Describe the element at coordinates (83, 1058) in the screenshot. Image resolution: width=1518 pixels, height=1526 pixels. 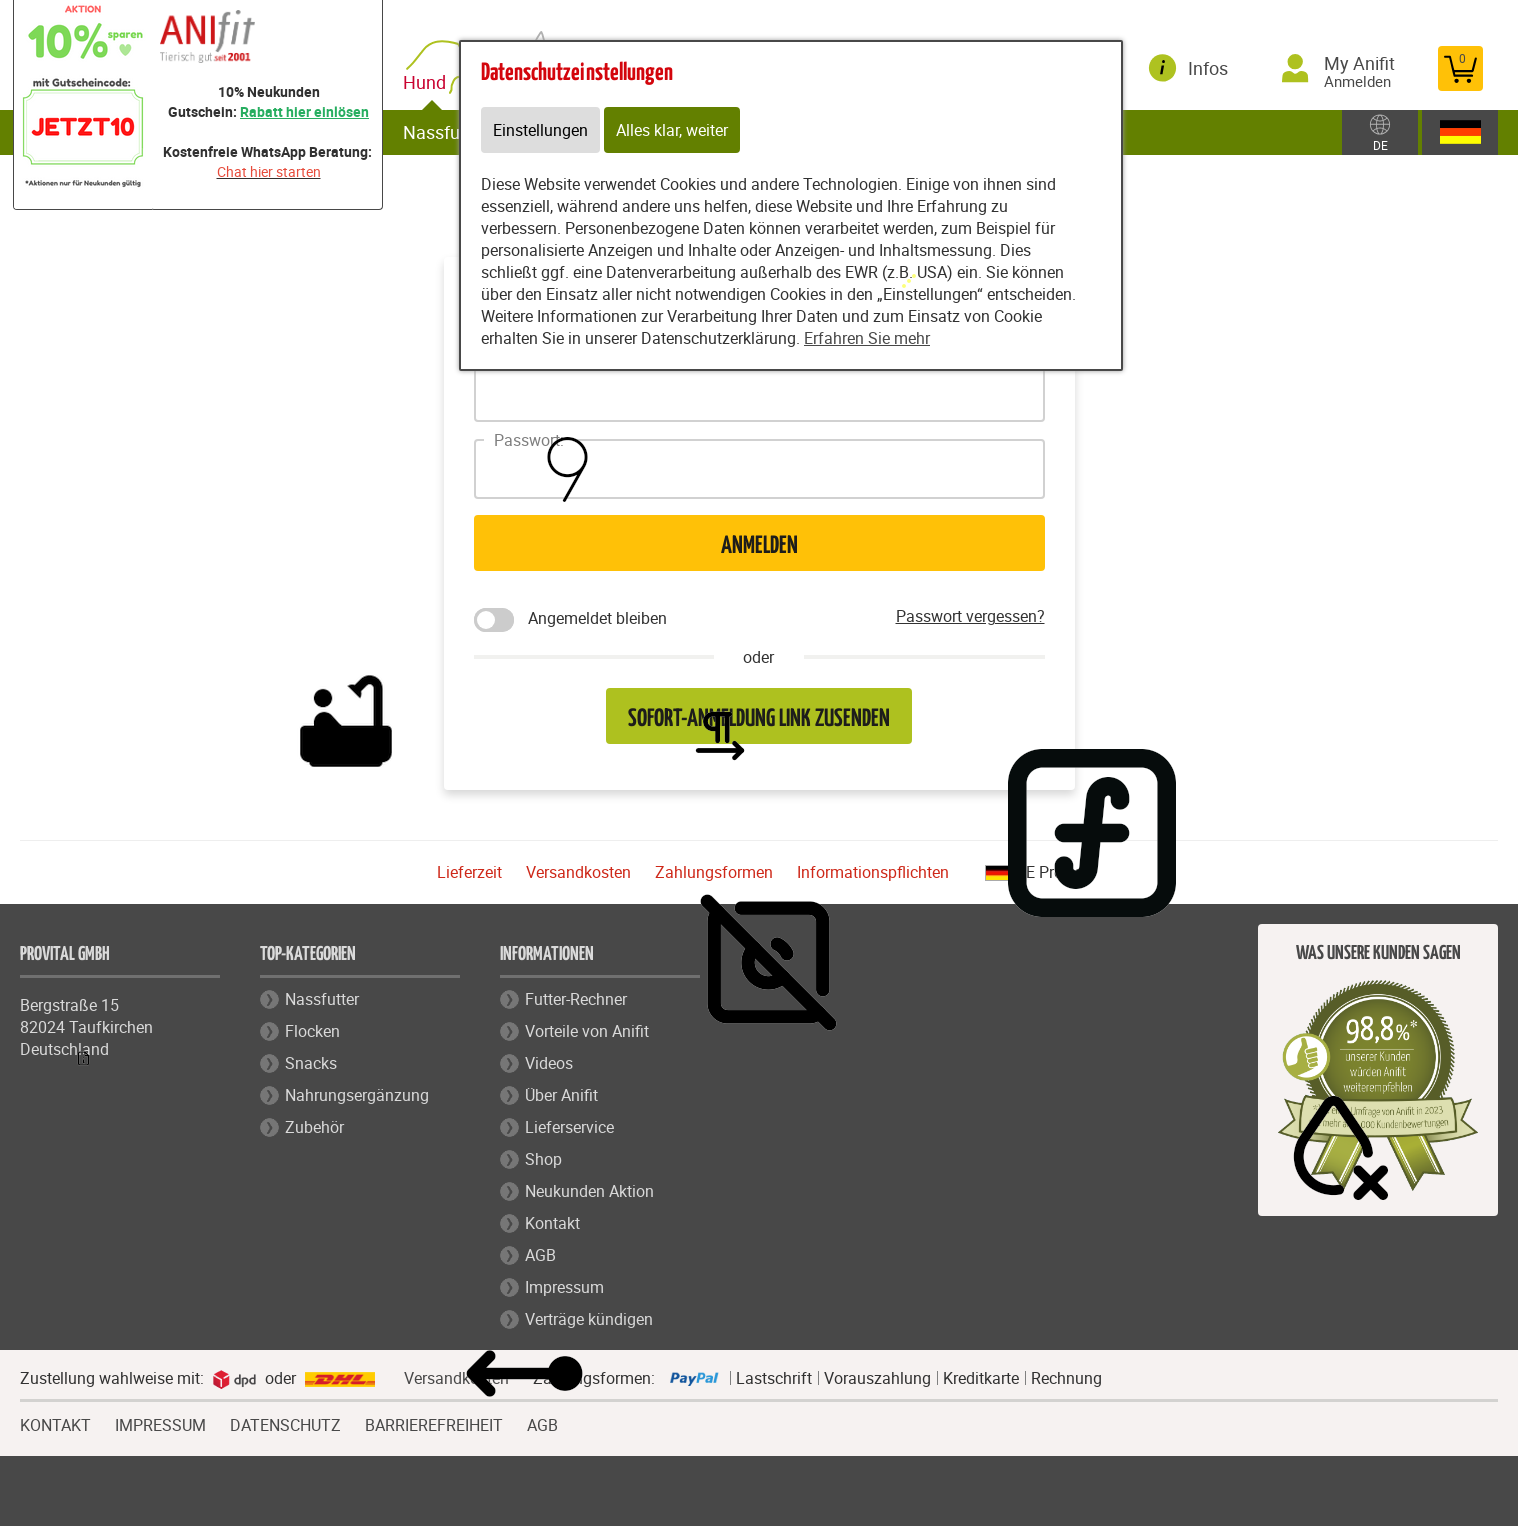
I see `view file details or properties` at that location.